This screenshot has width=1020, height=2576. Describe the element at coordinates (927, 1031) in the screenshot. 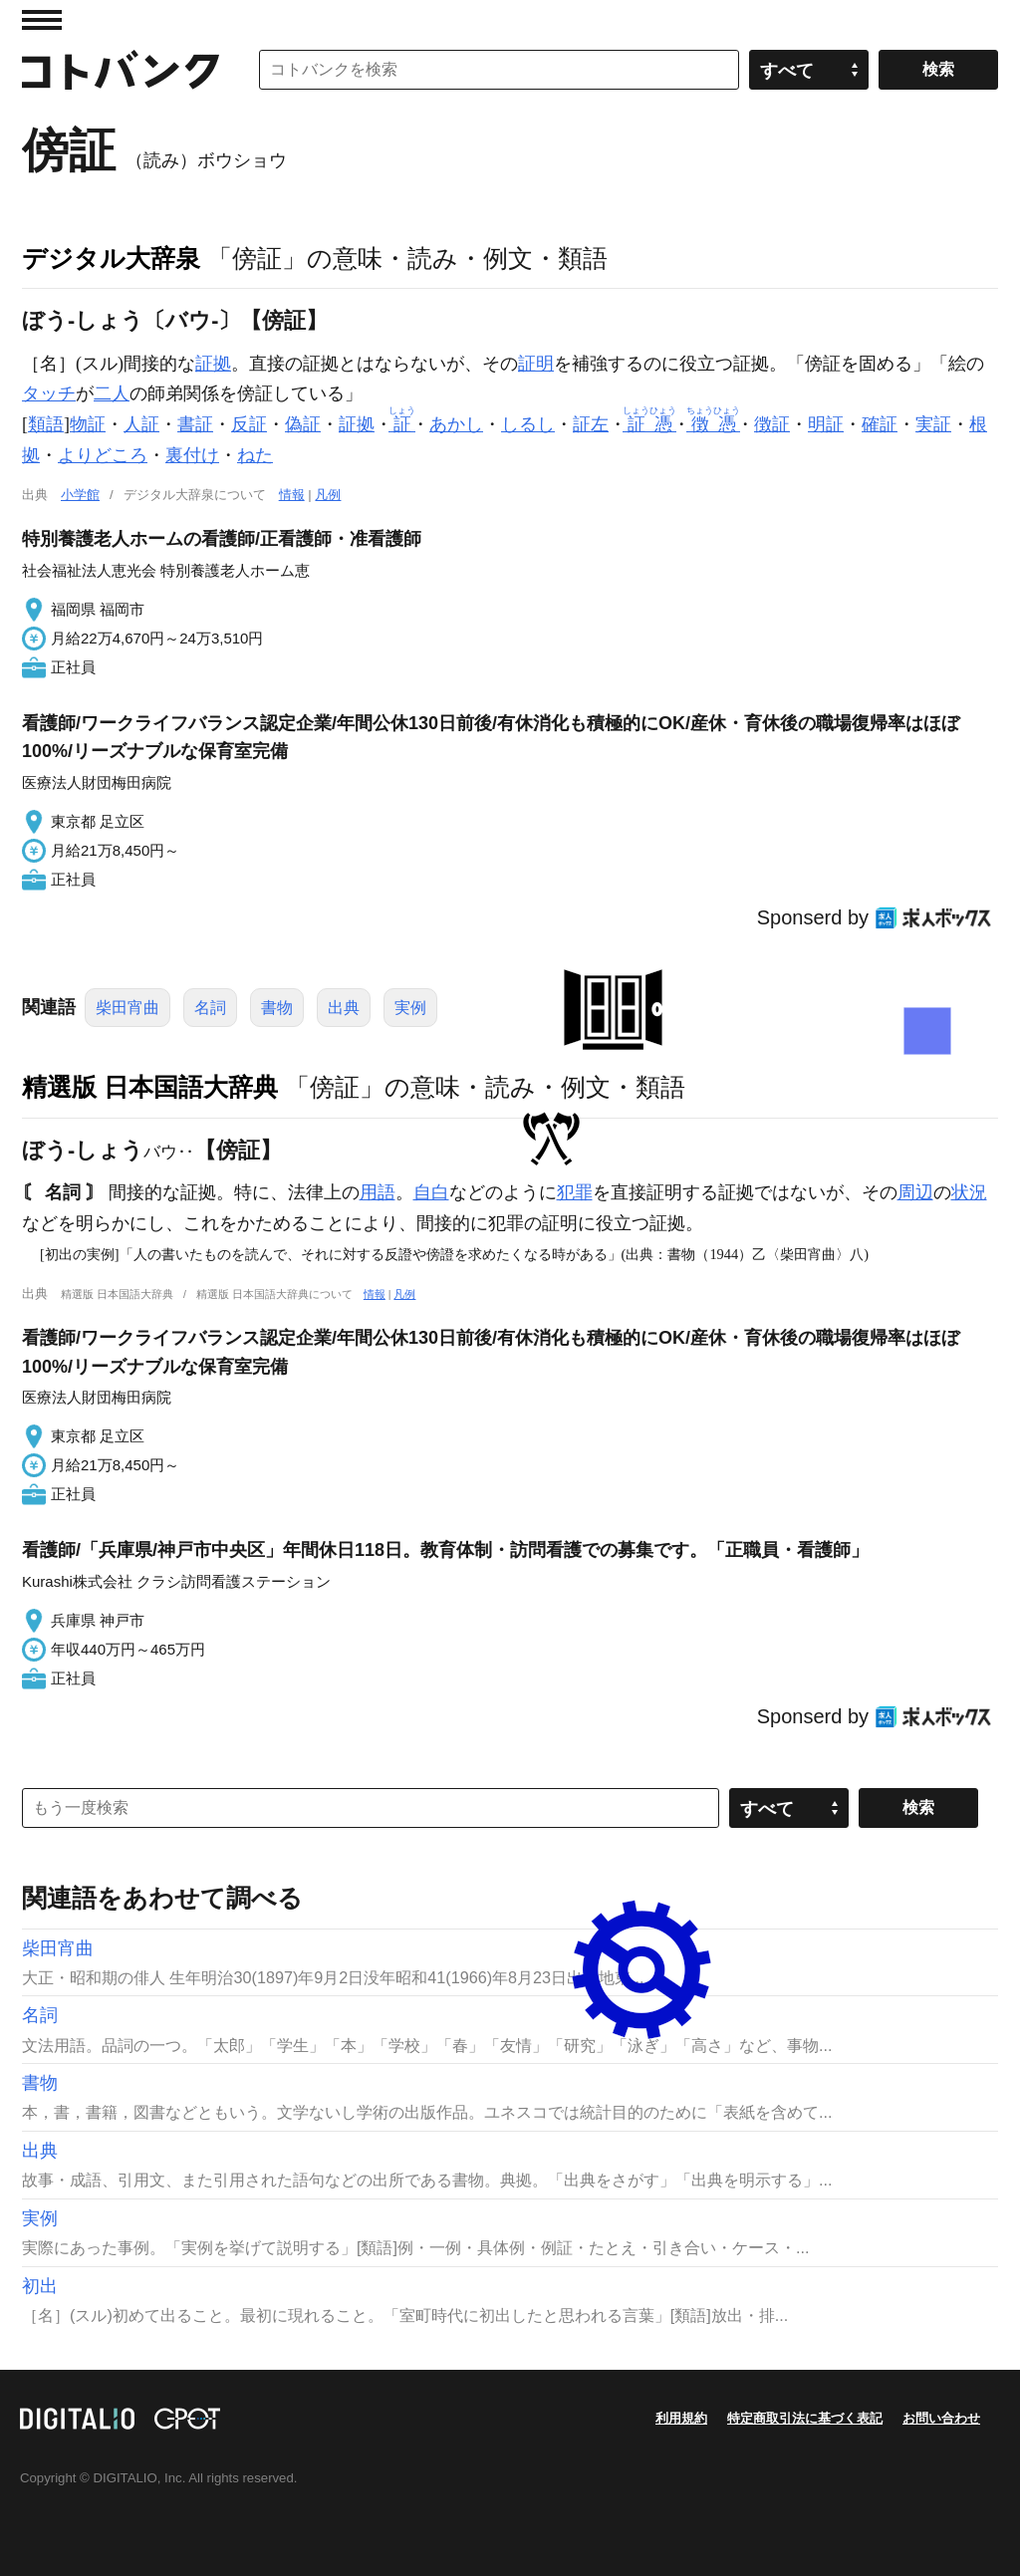

I see `placeholder for empty content area` at that location.